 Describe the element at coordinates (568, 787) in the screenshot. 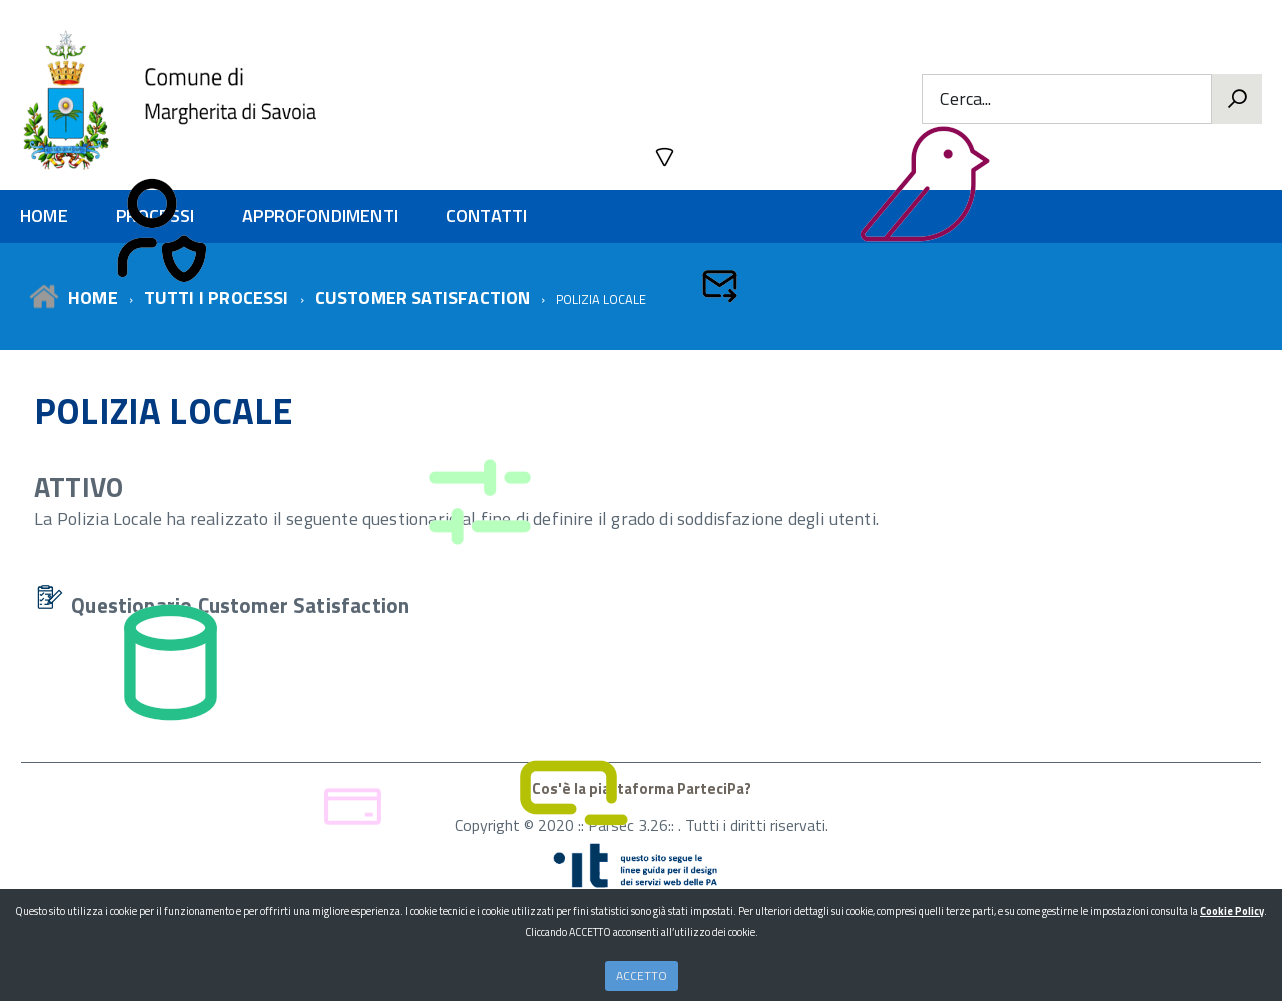

I see `remove a variable from your code` at that location.